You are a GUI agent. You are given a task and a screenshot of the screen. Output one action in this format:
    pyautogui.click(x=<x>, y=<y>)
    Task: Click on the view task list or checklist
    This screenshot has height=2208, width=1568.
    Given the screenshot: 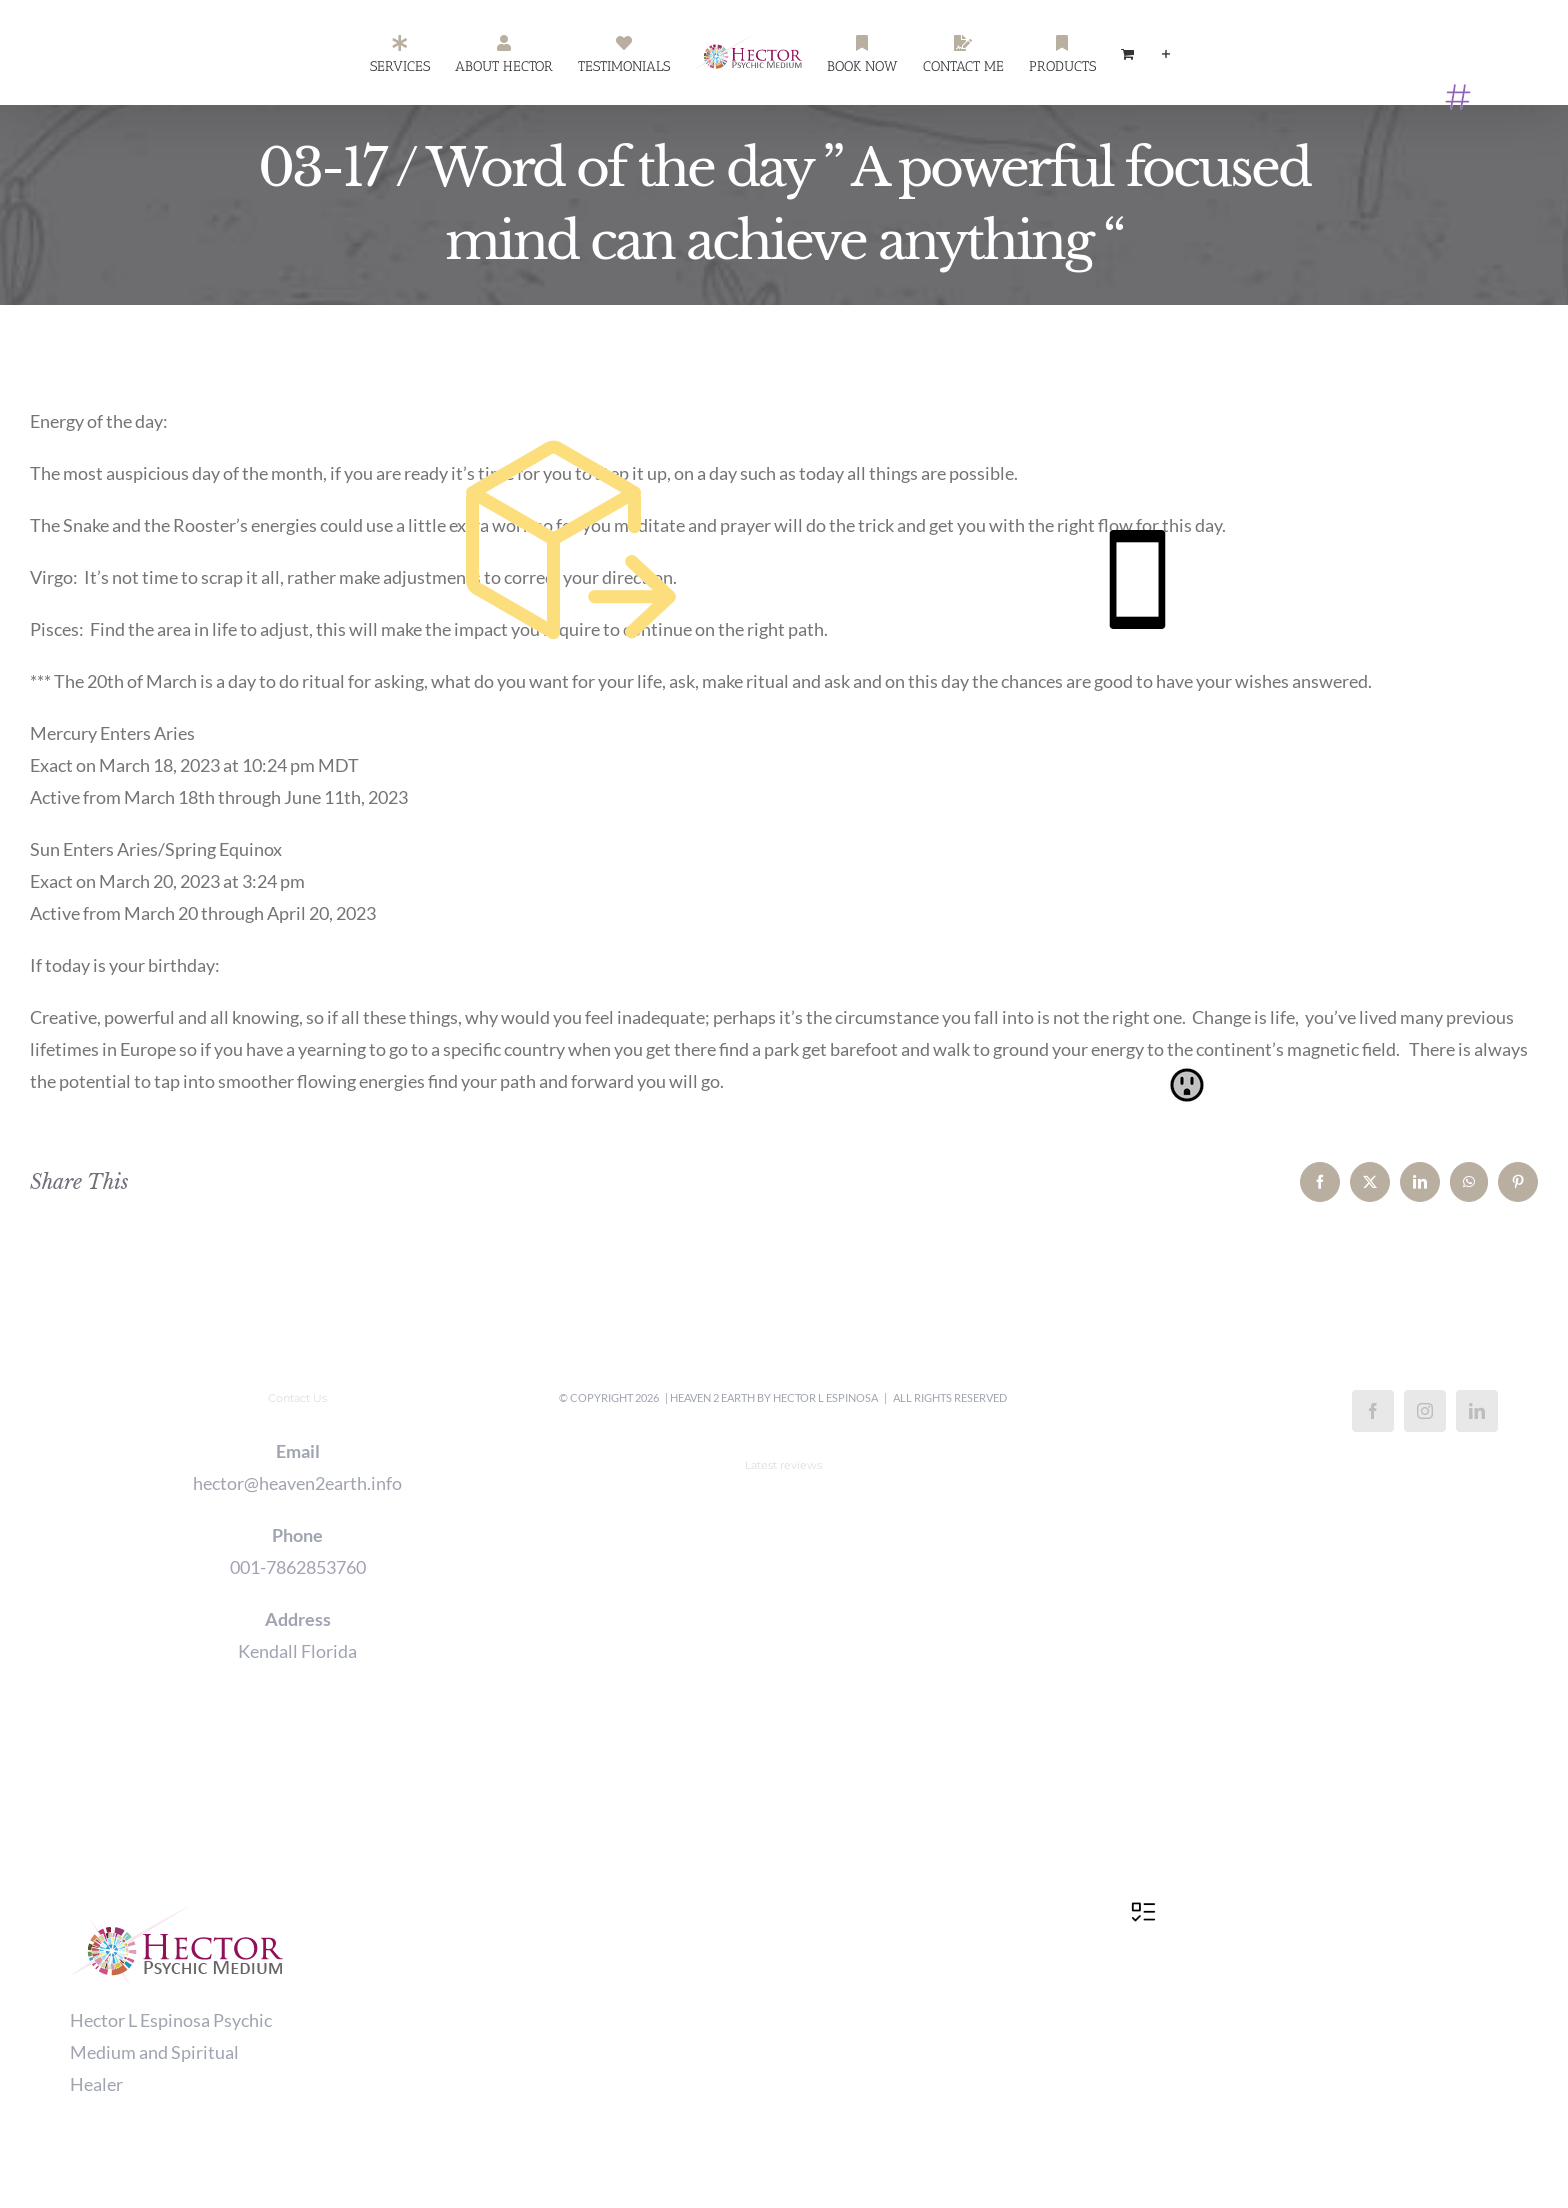 What is the action you would take?
    pyautogui.click(x=1143, y=1911)
    